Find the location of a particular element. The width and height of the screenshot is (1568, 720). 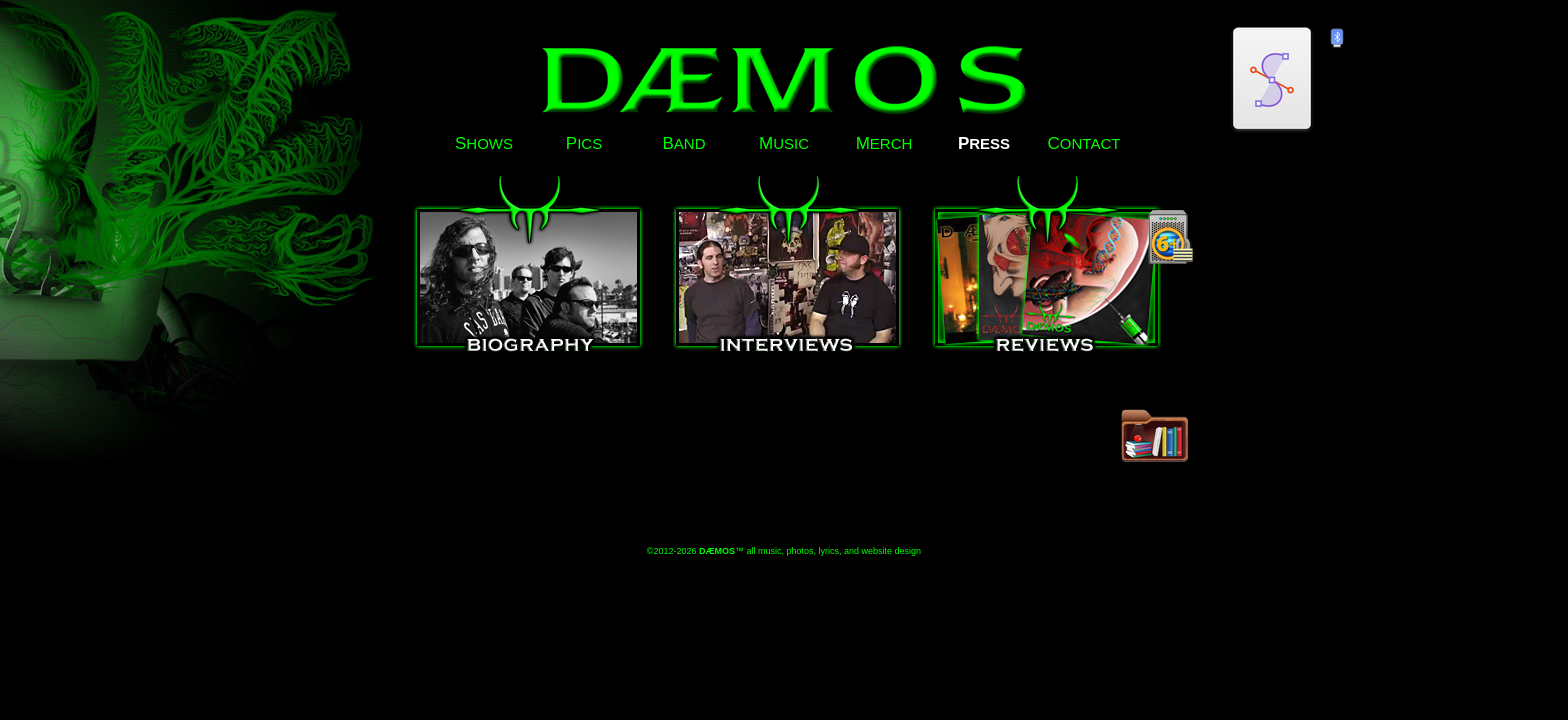

a connected bluetooth device is located at coordinates (1337, 38).